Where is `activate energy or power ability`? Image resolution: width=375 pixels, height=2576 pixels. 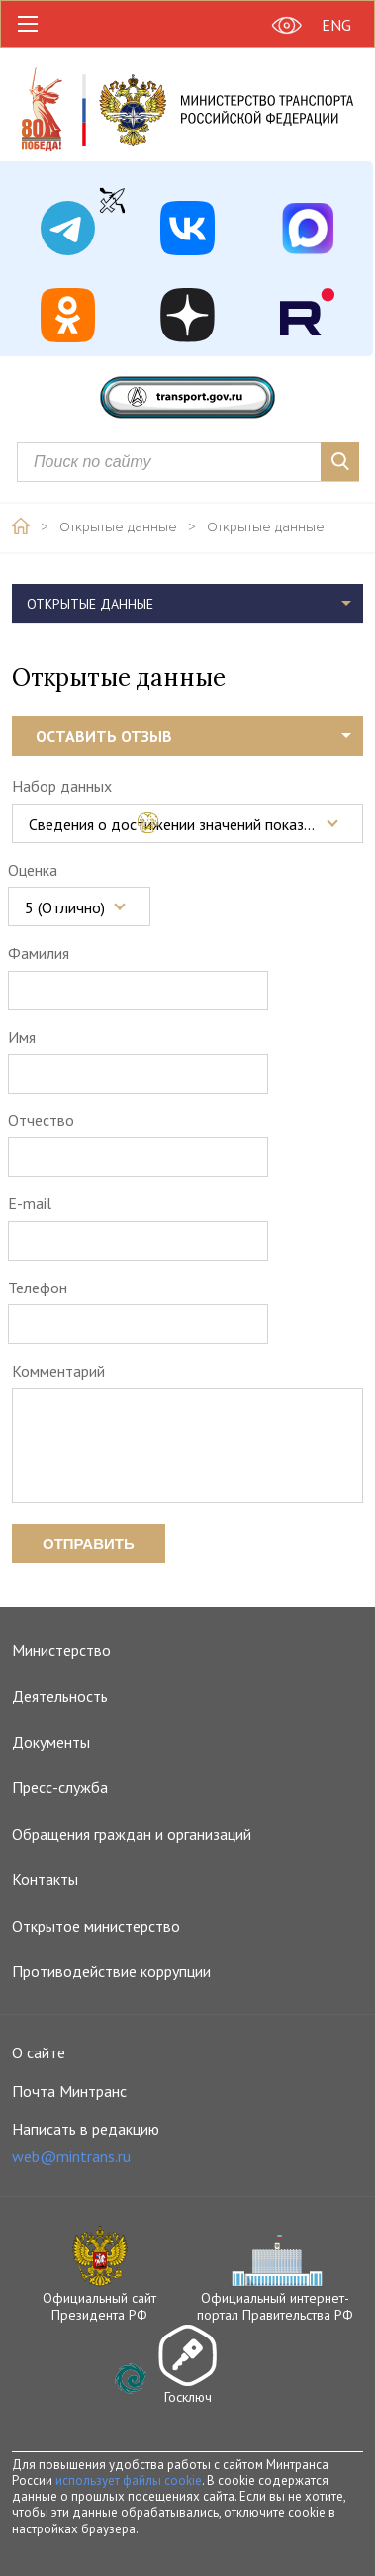
activate energy or power ability is located at coordinates (130, 2378).